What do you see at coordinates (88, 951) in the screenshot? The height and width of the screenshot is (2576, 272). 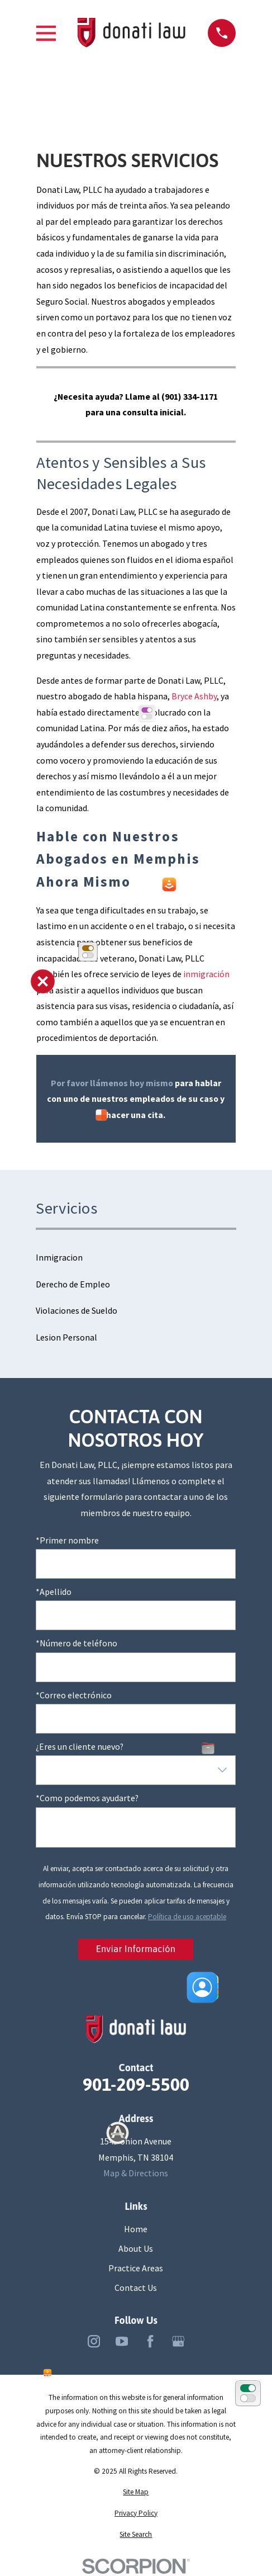 I see `open unity tweak tool settings` at bounding box center [88, 951].